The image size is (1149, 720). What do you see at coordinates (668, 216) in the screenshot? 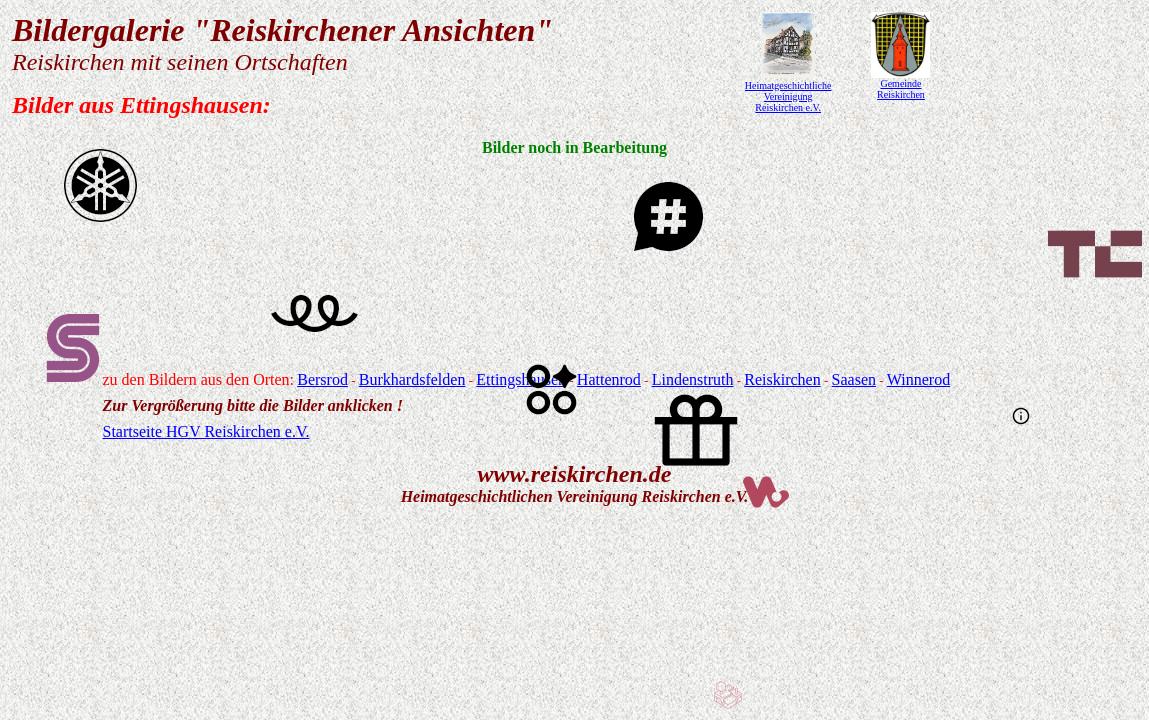
I see `open a chat channel or thread` at bounding box center [668, 216].